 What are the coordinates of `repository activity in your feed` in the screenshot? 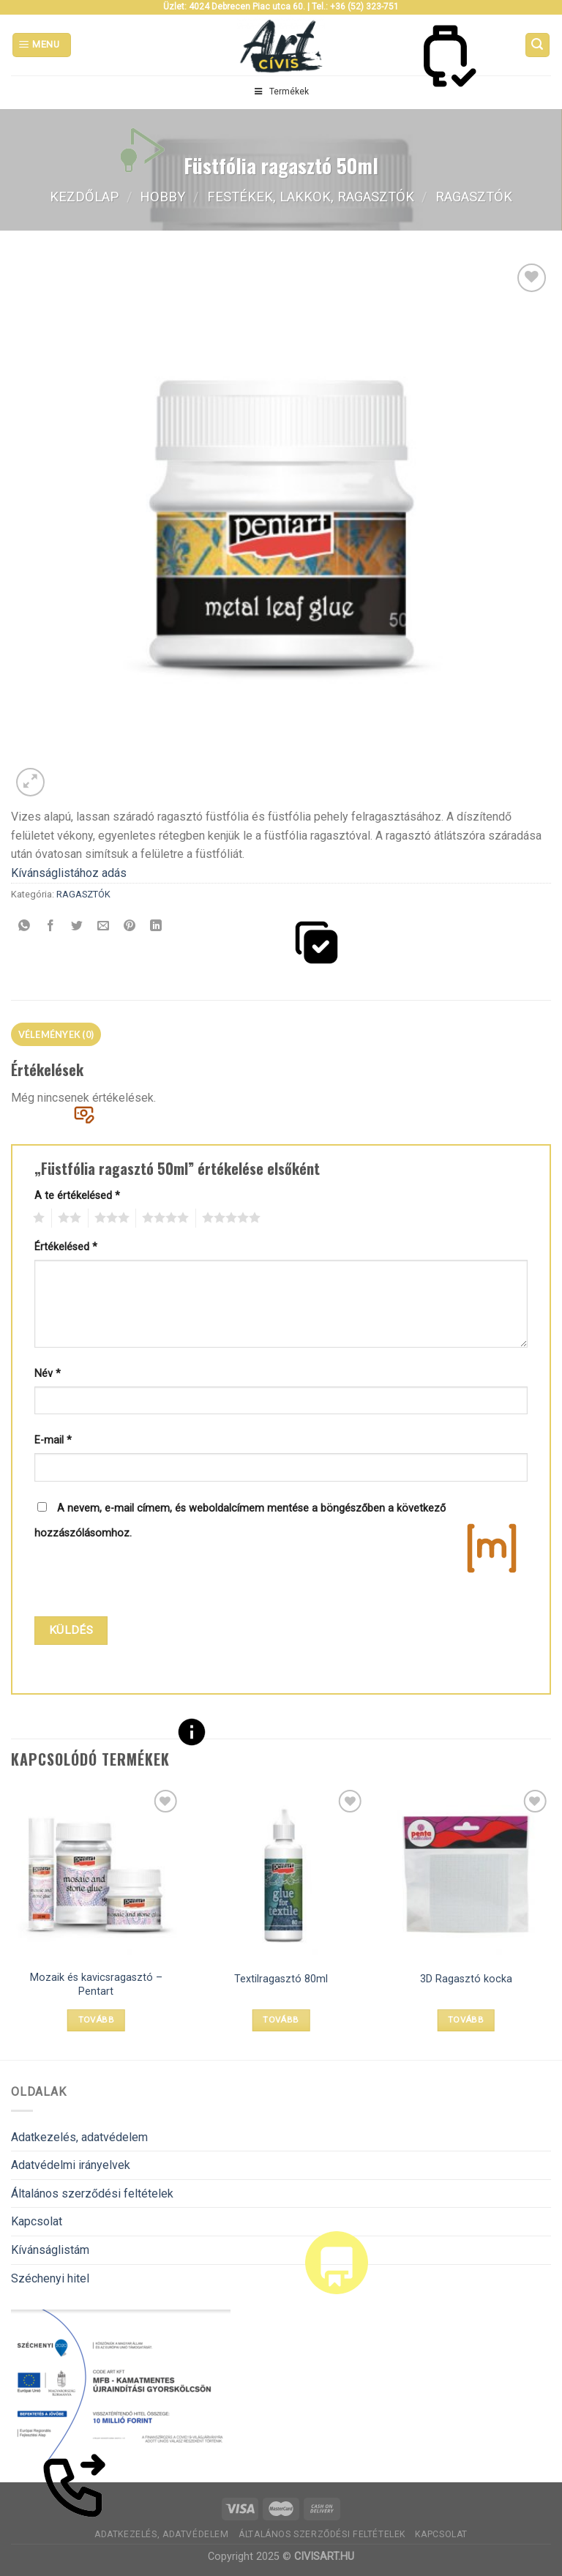 It's located at (337, 2263).